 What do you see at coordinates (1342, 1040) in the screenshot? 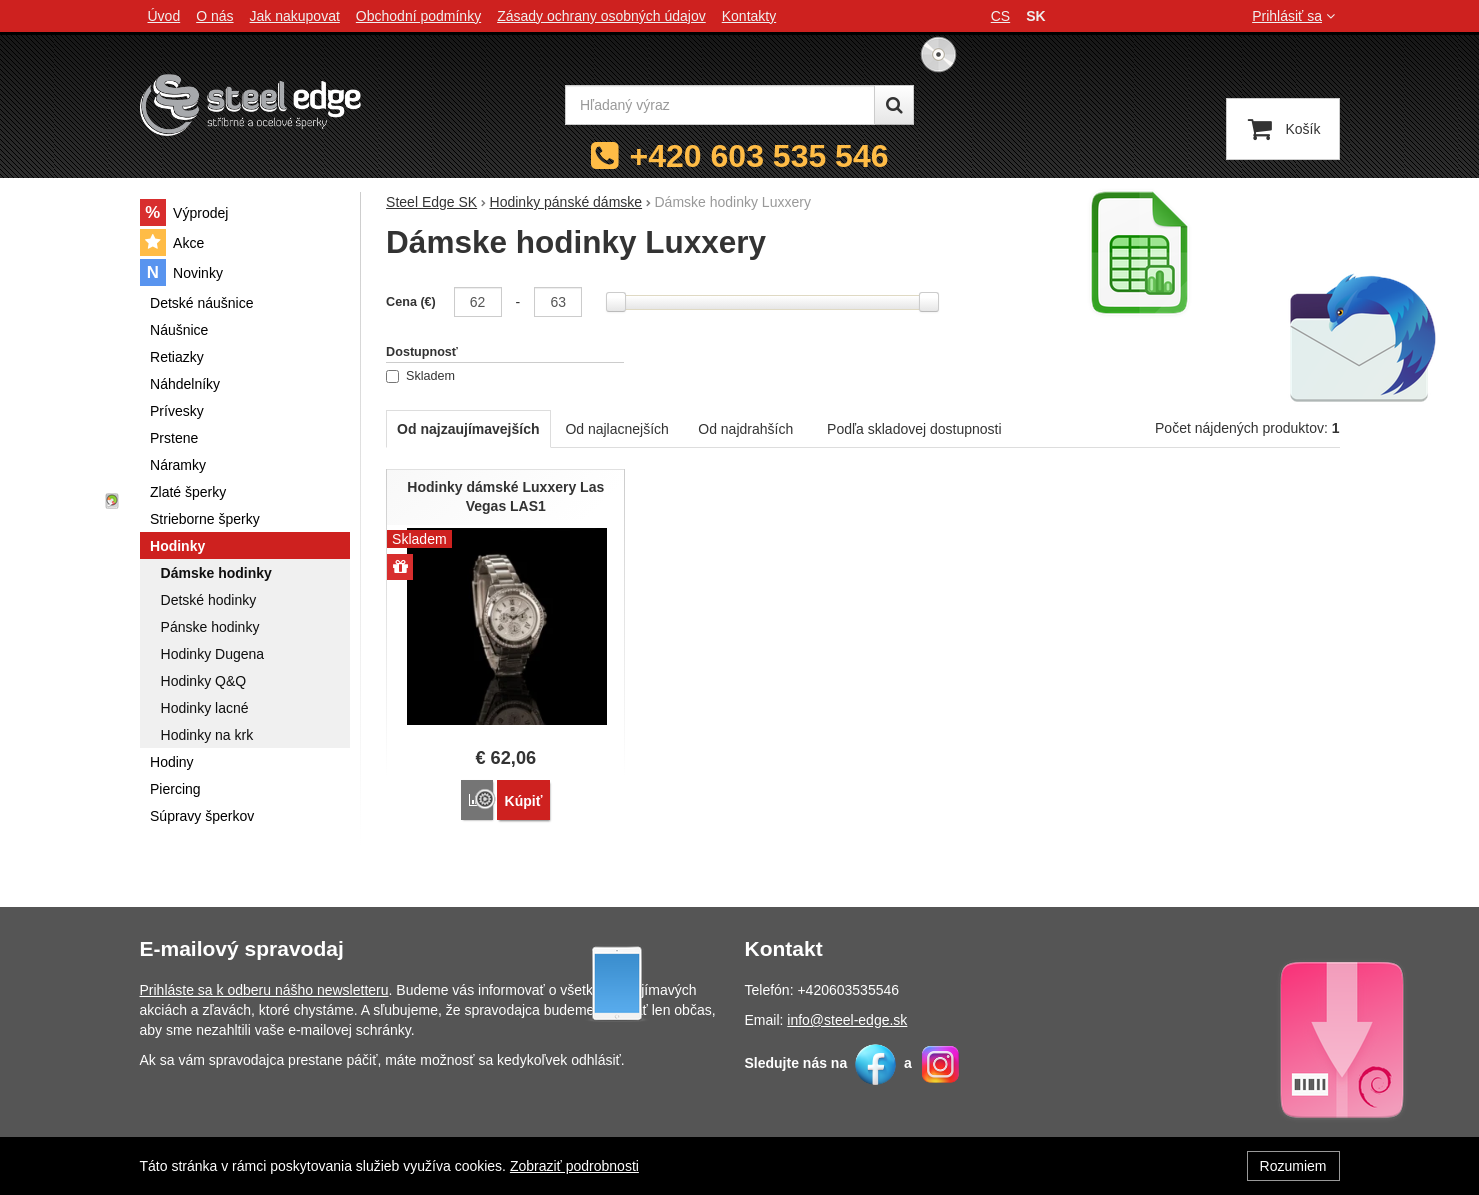
I see `open synaptic package manager` at bounding box center [1342, 1040].